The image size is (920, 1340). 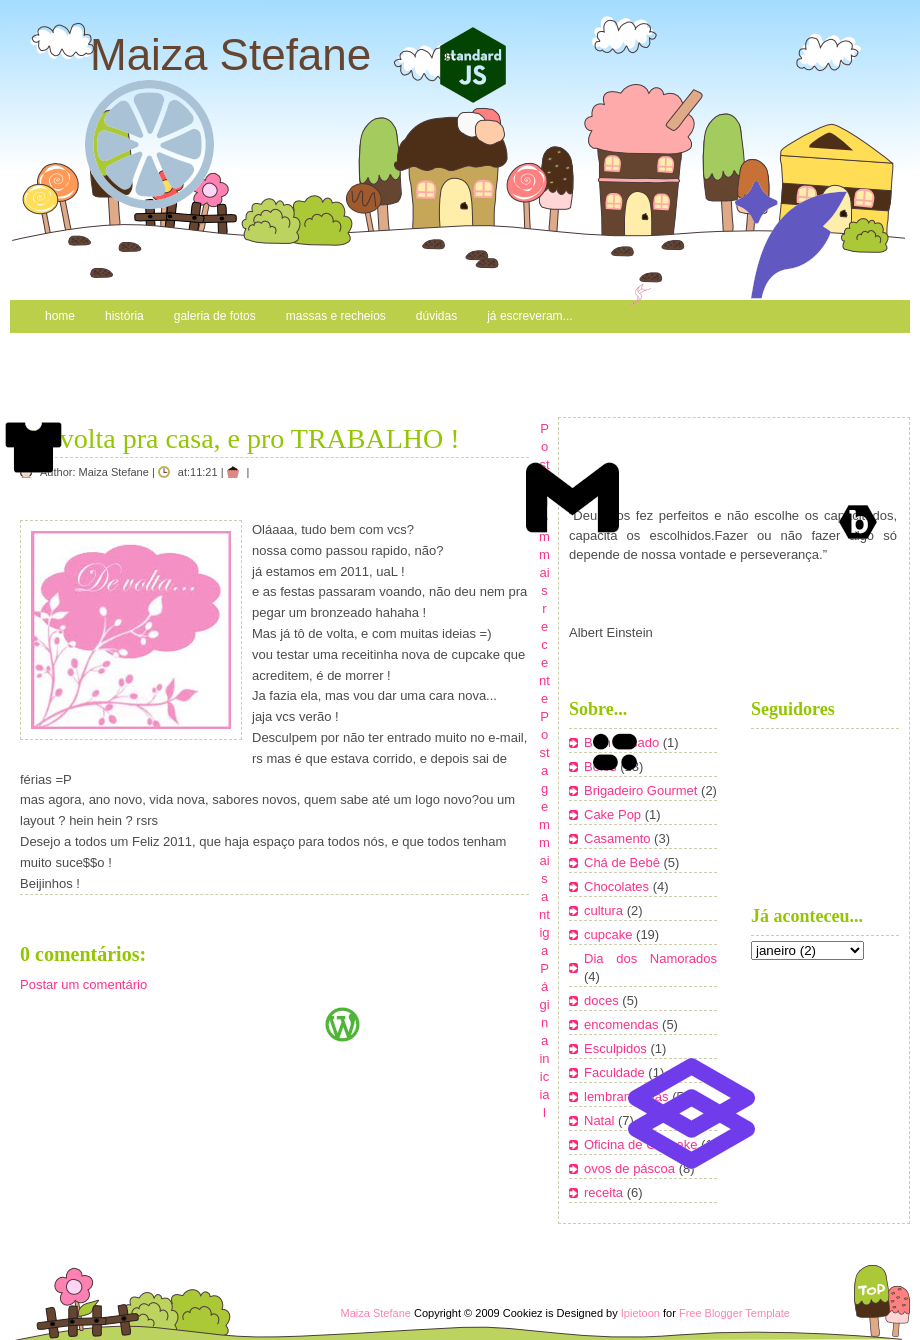 I want to click on visit bugcrowd security platform, so click(x=858, y=522).